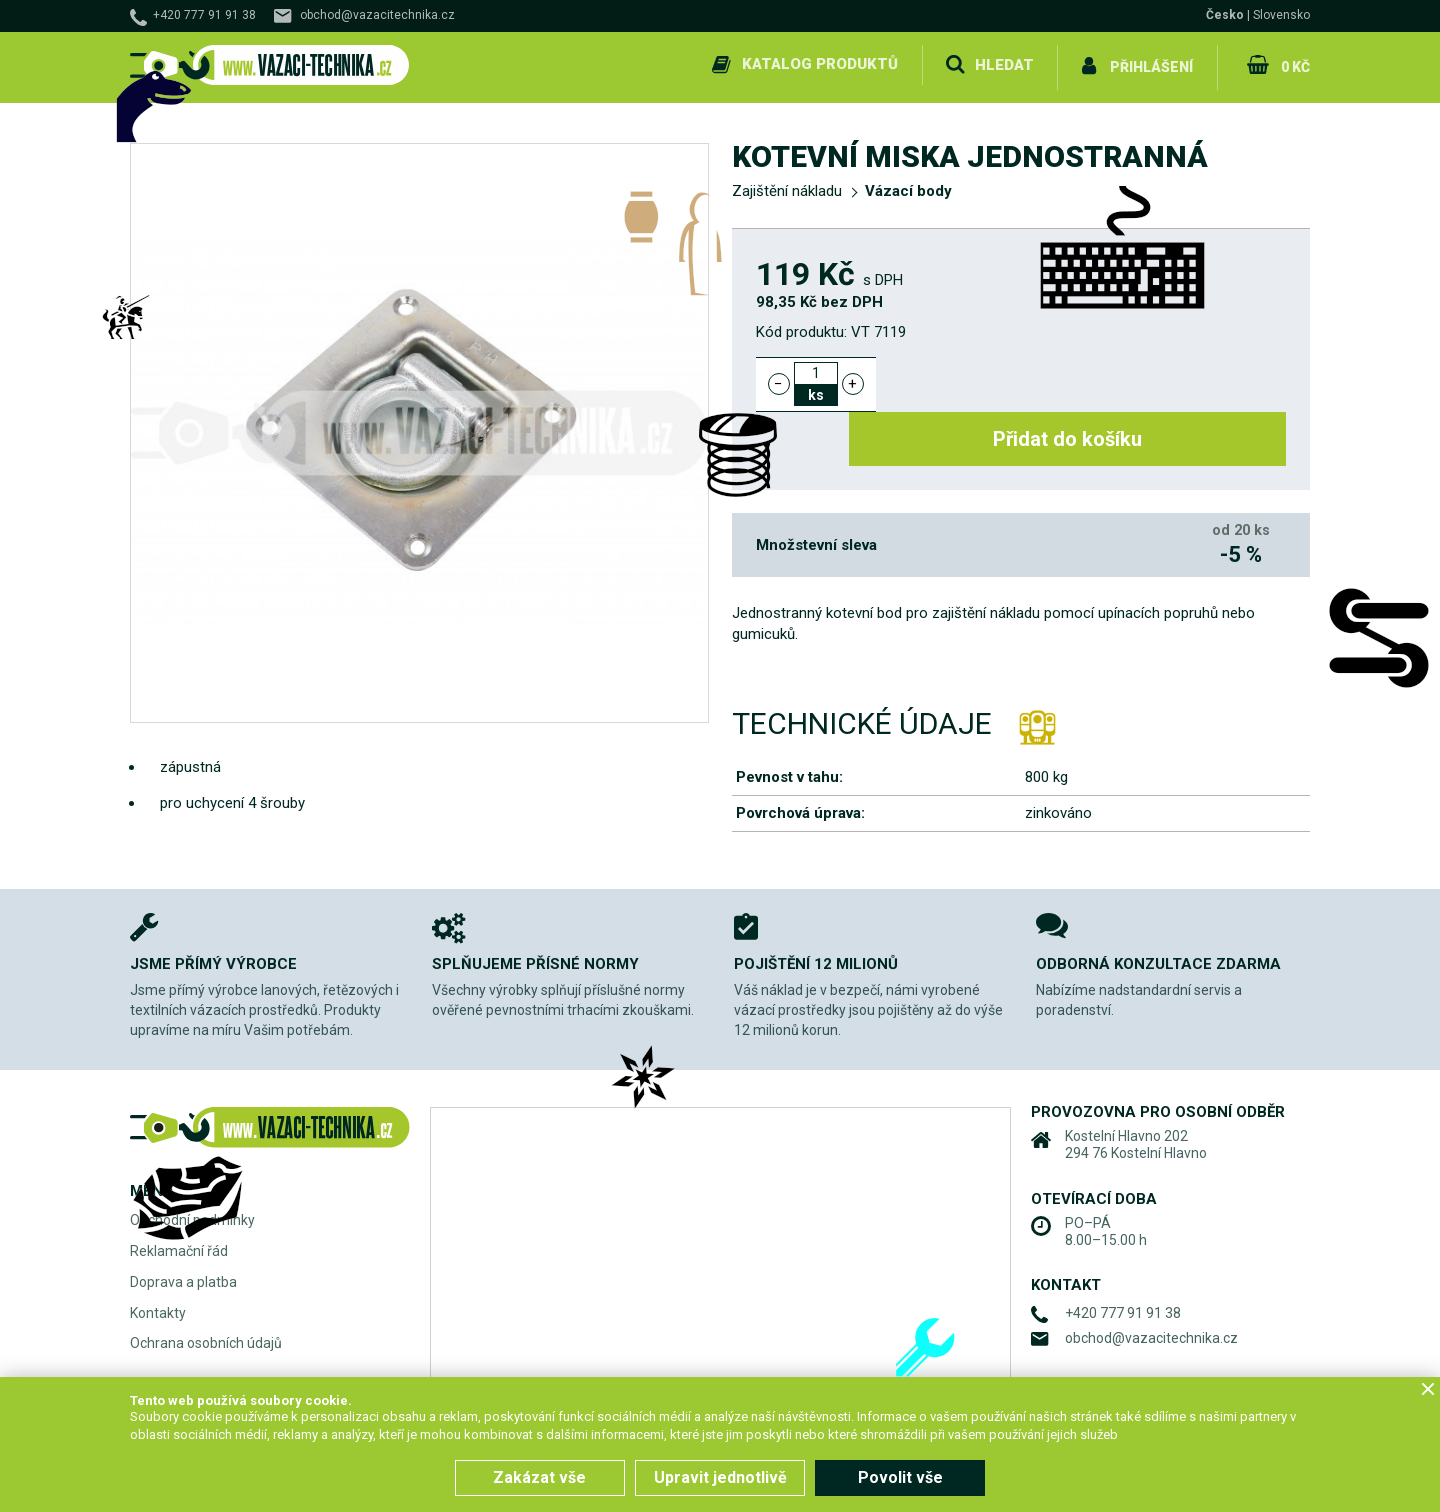 The height and width of the screenshot is (1512, 1440). Describe the element at coordinates (1037, 727) in the screenshot. I see `select your squad or team roster` at that location.